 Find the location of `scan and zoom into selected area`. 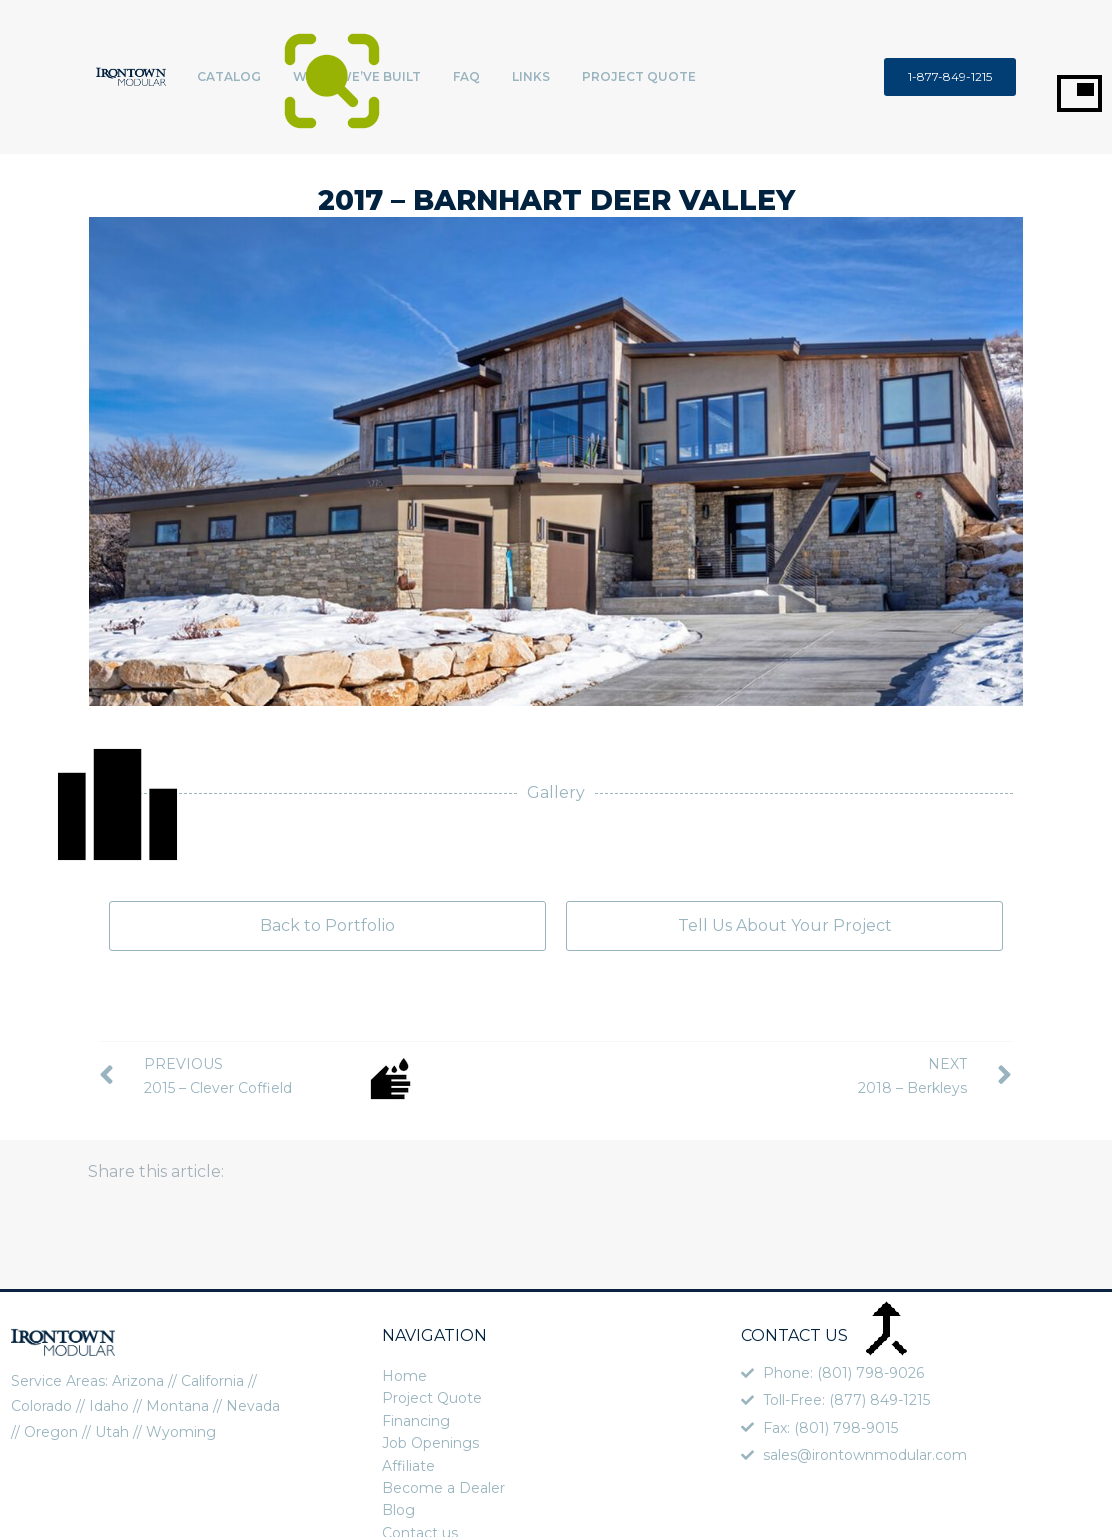

scan and zoom into selected area is located at coordinates (332, 81).